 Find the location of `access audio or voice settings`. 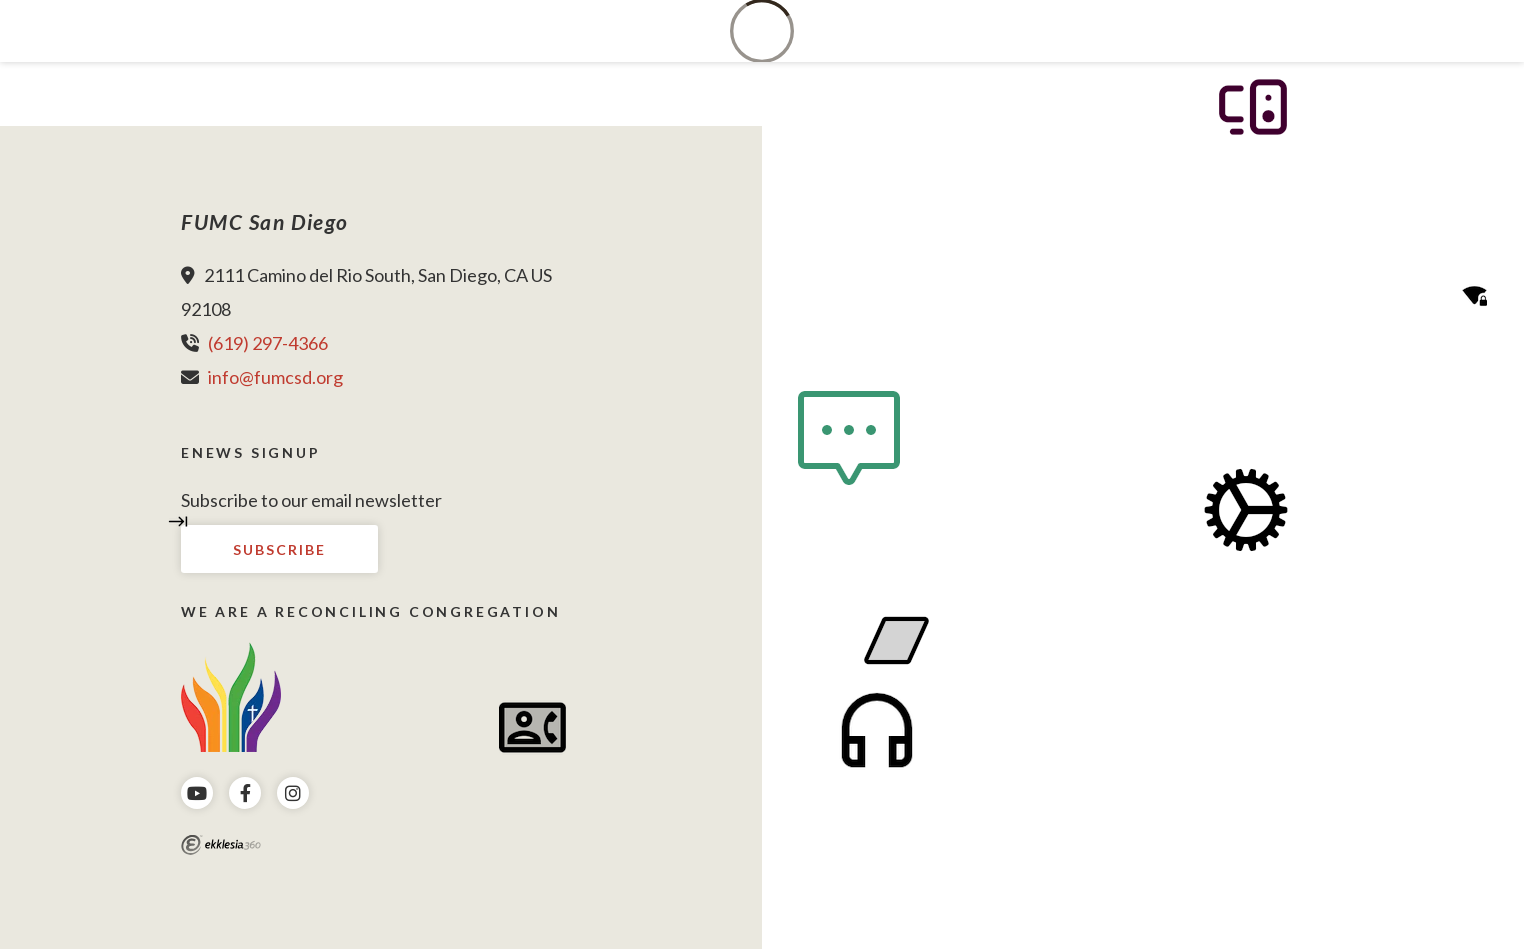

access audio or voice settings is located at coordinates (877, 736).